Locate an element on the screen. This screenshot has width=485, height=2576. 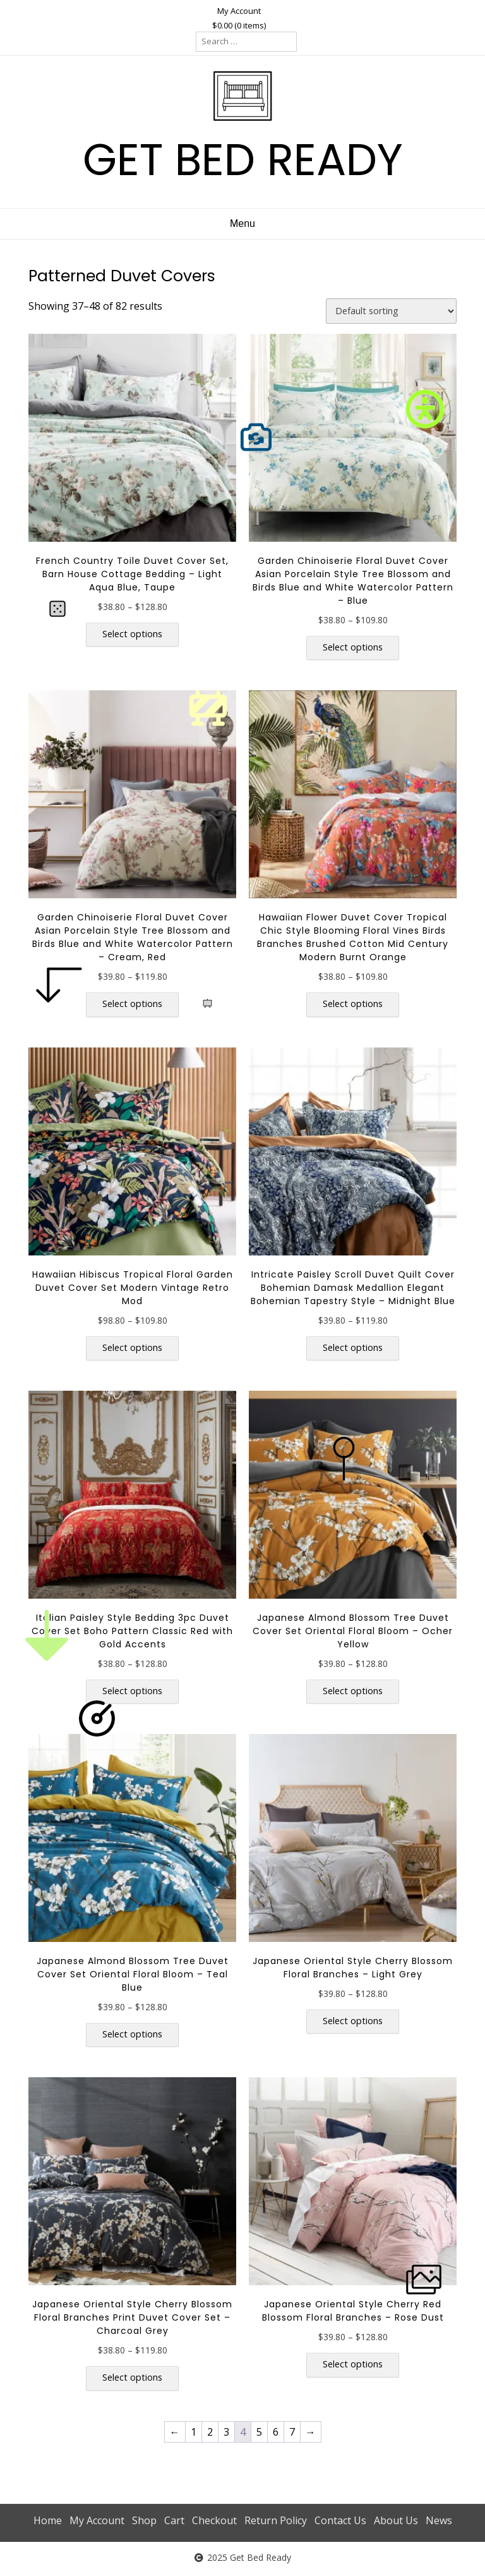
view performance metrics or usage statistics is located at coordinates (97, 1718).